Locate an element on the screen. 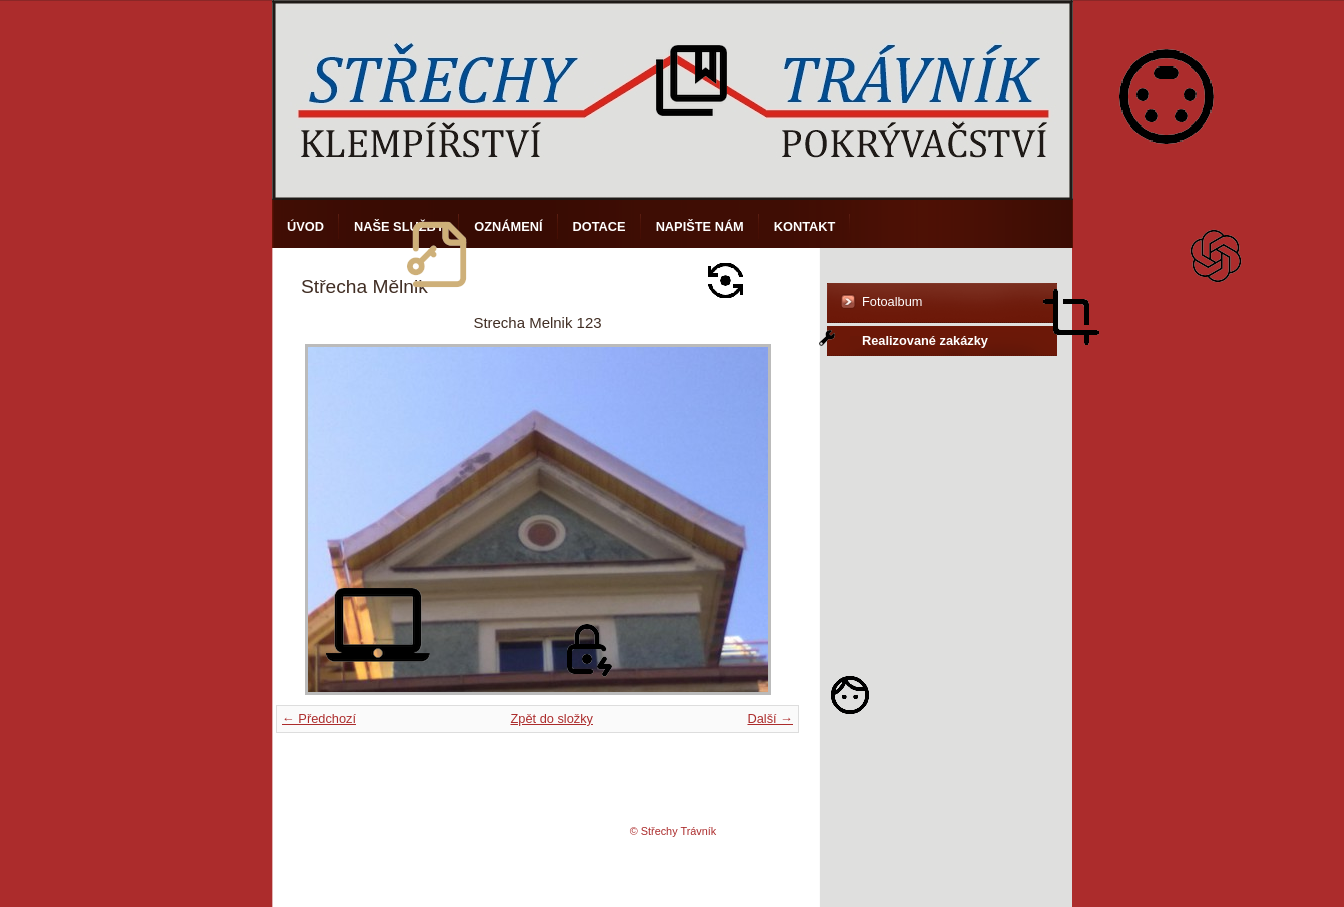 This screenshot has width=1344, height=907. indicates encrypted or secure connection is located at coordinates (587, 649).